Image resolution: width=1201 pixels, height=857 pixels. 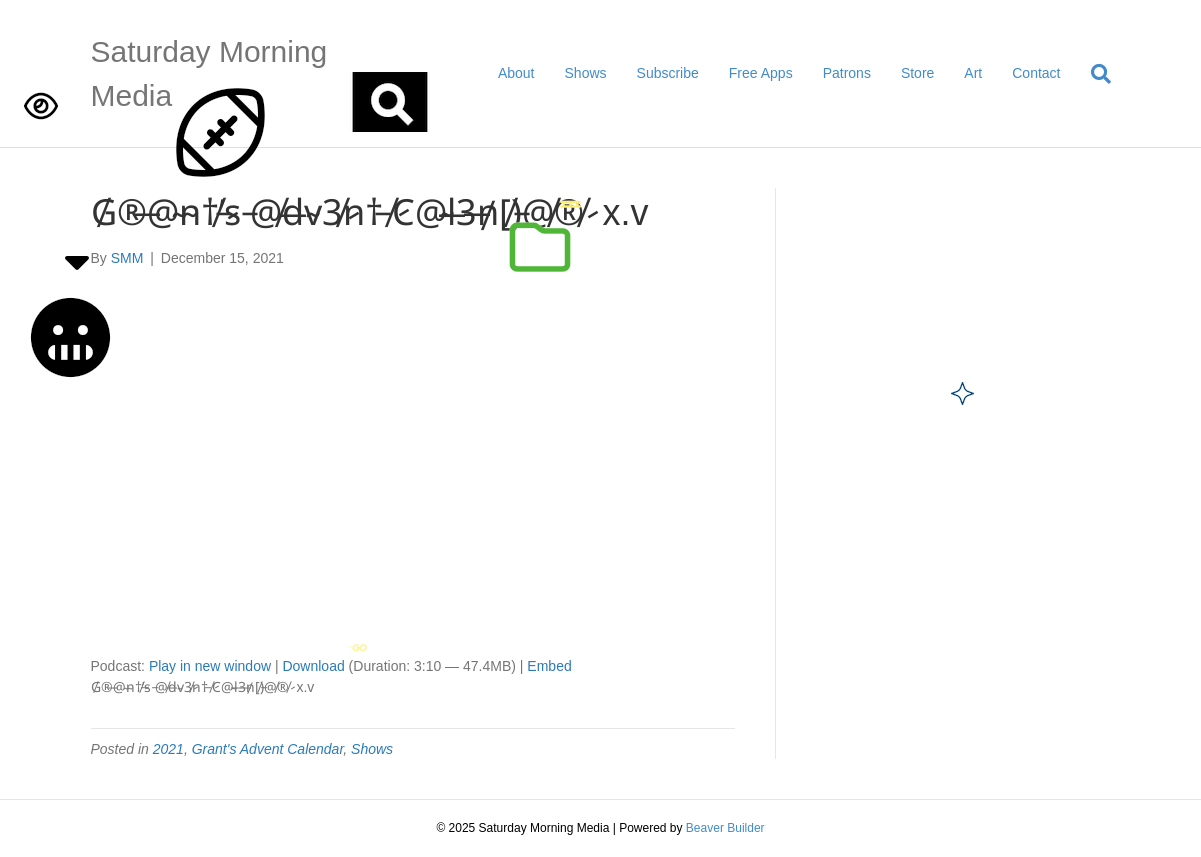 What do you see at coordinates (390, 102) in the screenshot?
I see `search within the current page` at bounding box center [390, 102].